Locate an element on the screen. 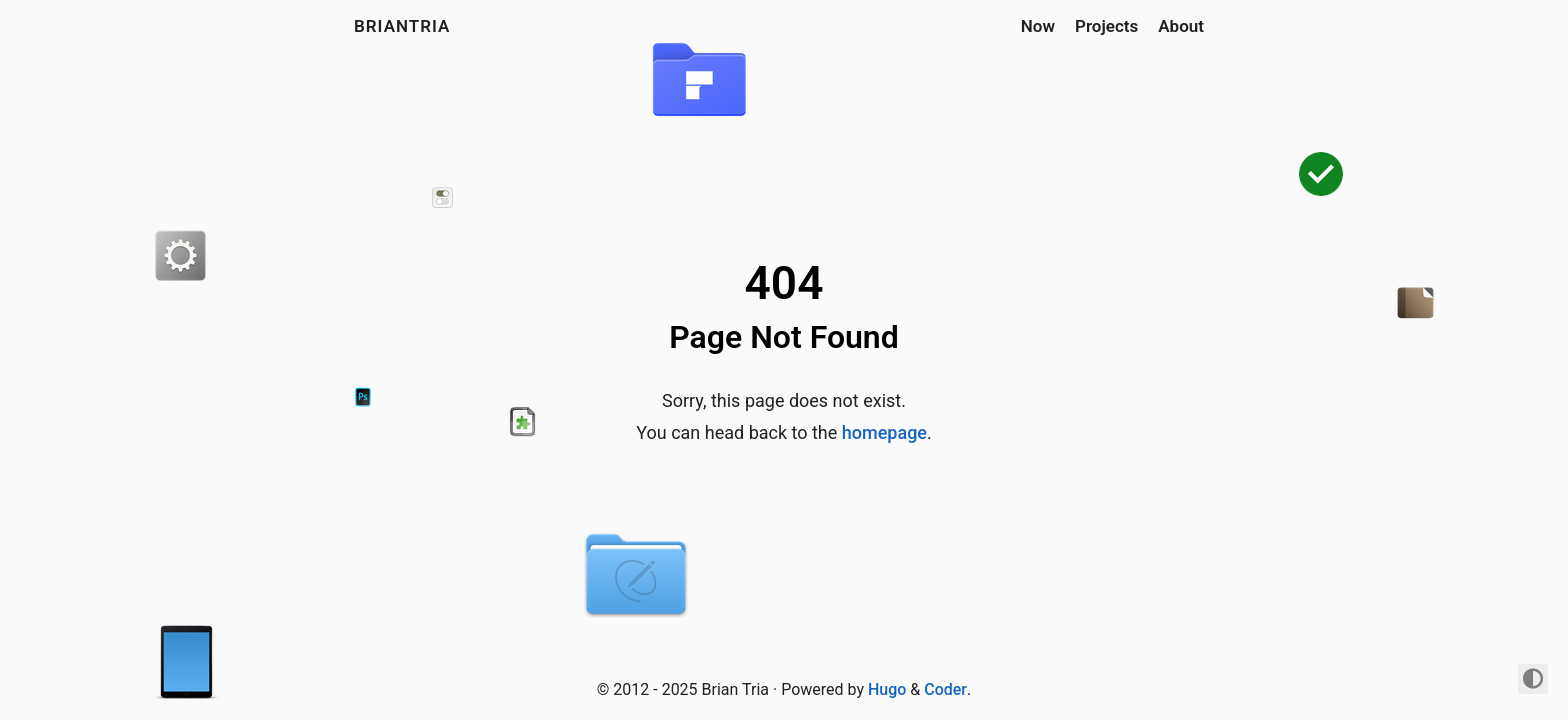 The height and width of the screenshot is (720, 1568). adobe photoshop file type indicator is located at coordinates (363, 397).